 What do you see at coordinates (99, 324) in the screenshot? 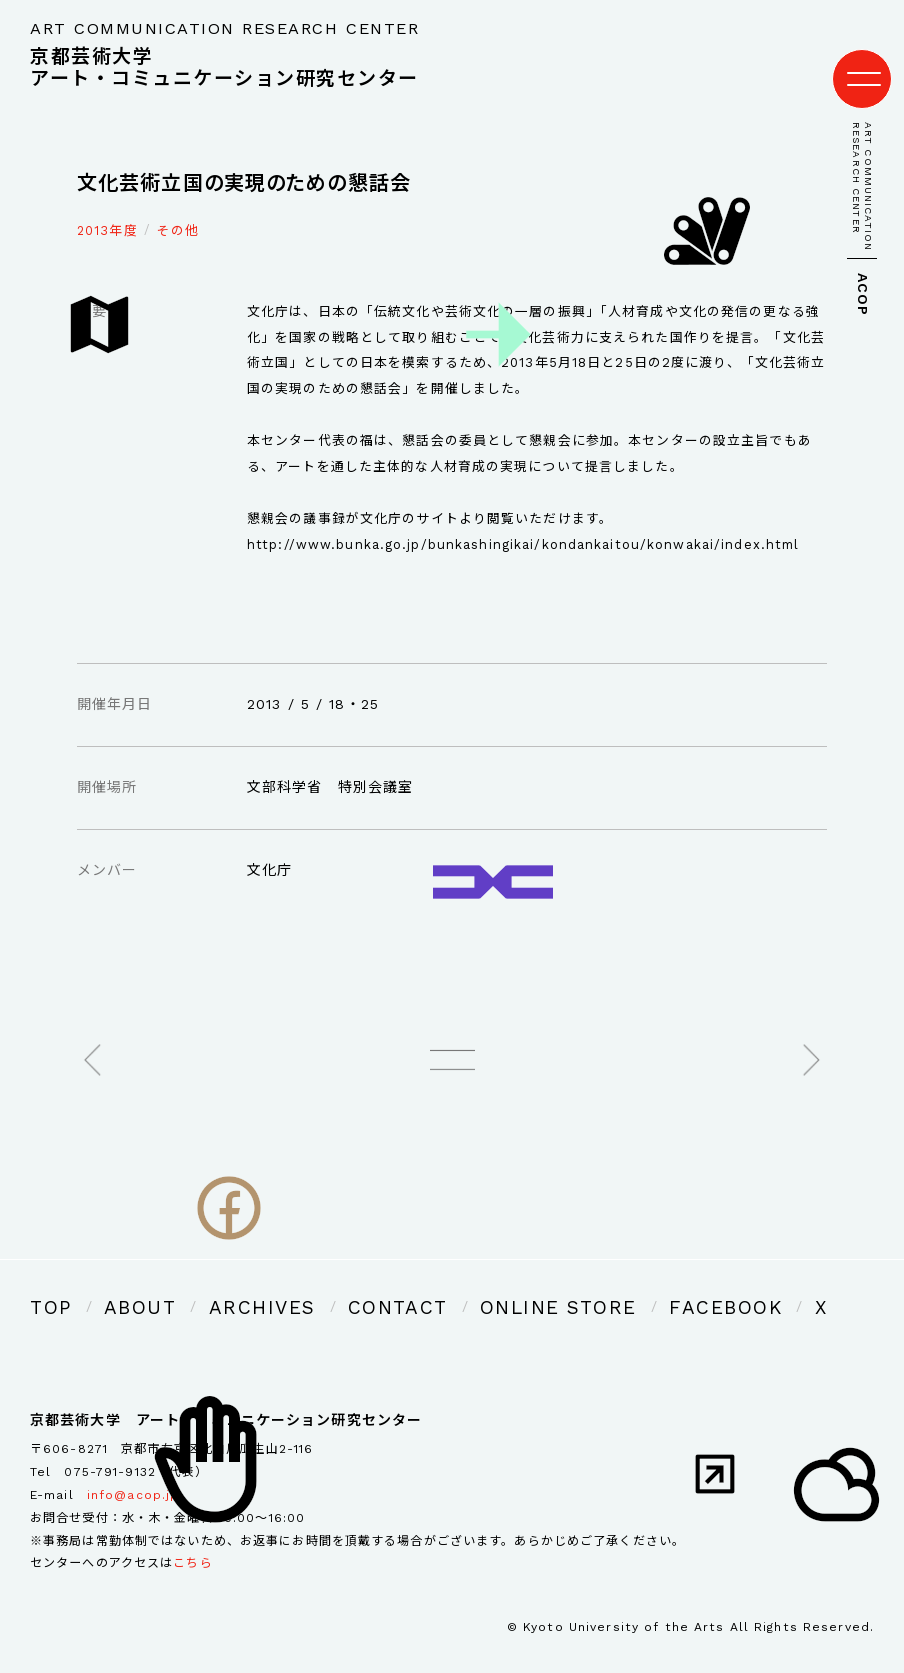
I see `open map view` at bounding box center [99, 324].